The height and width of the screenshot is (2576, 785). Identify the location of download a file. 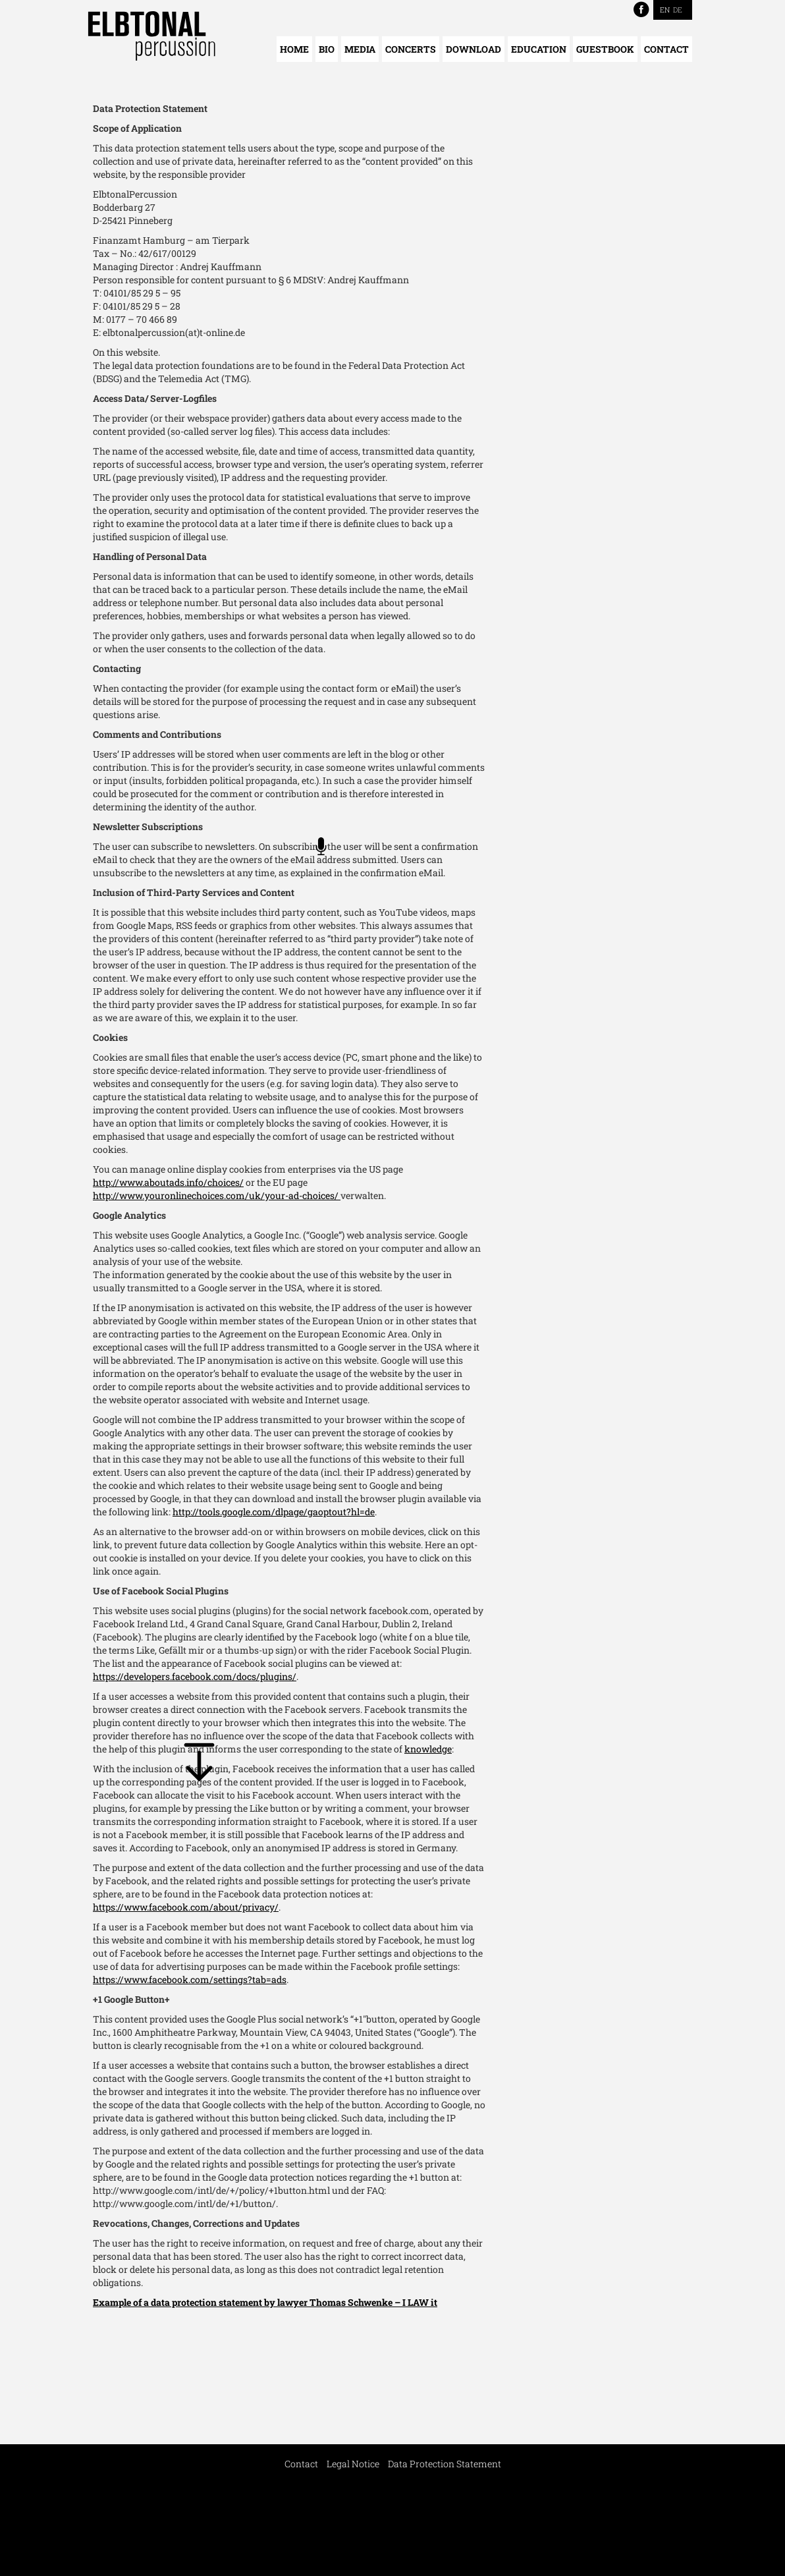
(199, 1762).